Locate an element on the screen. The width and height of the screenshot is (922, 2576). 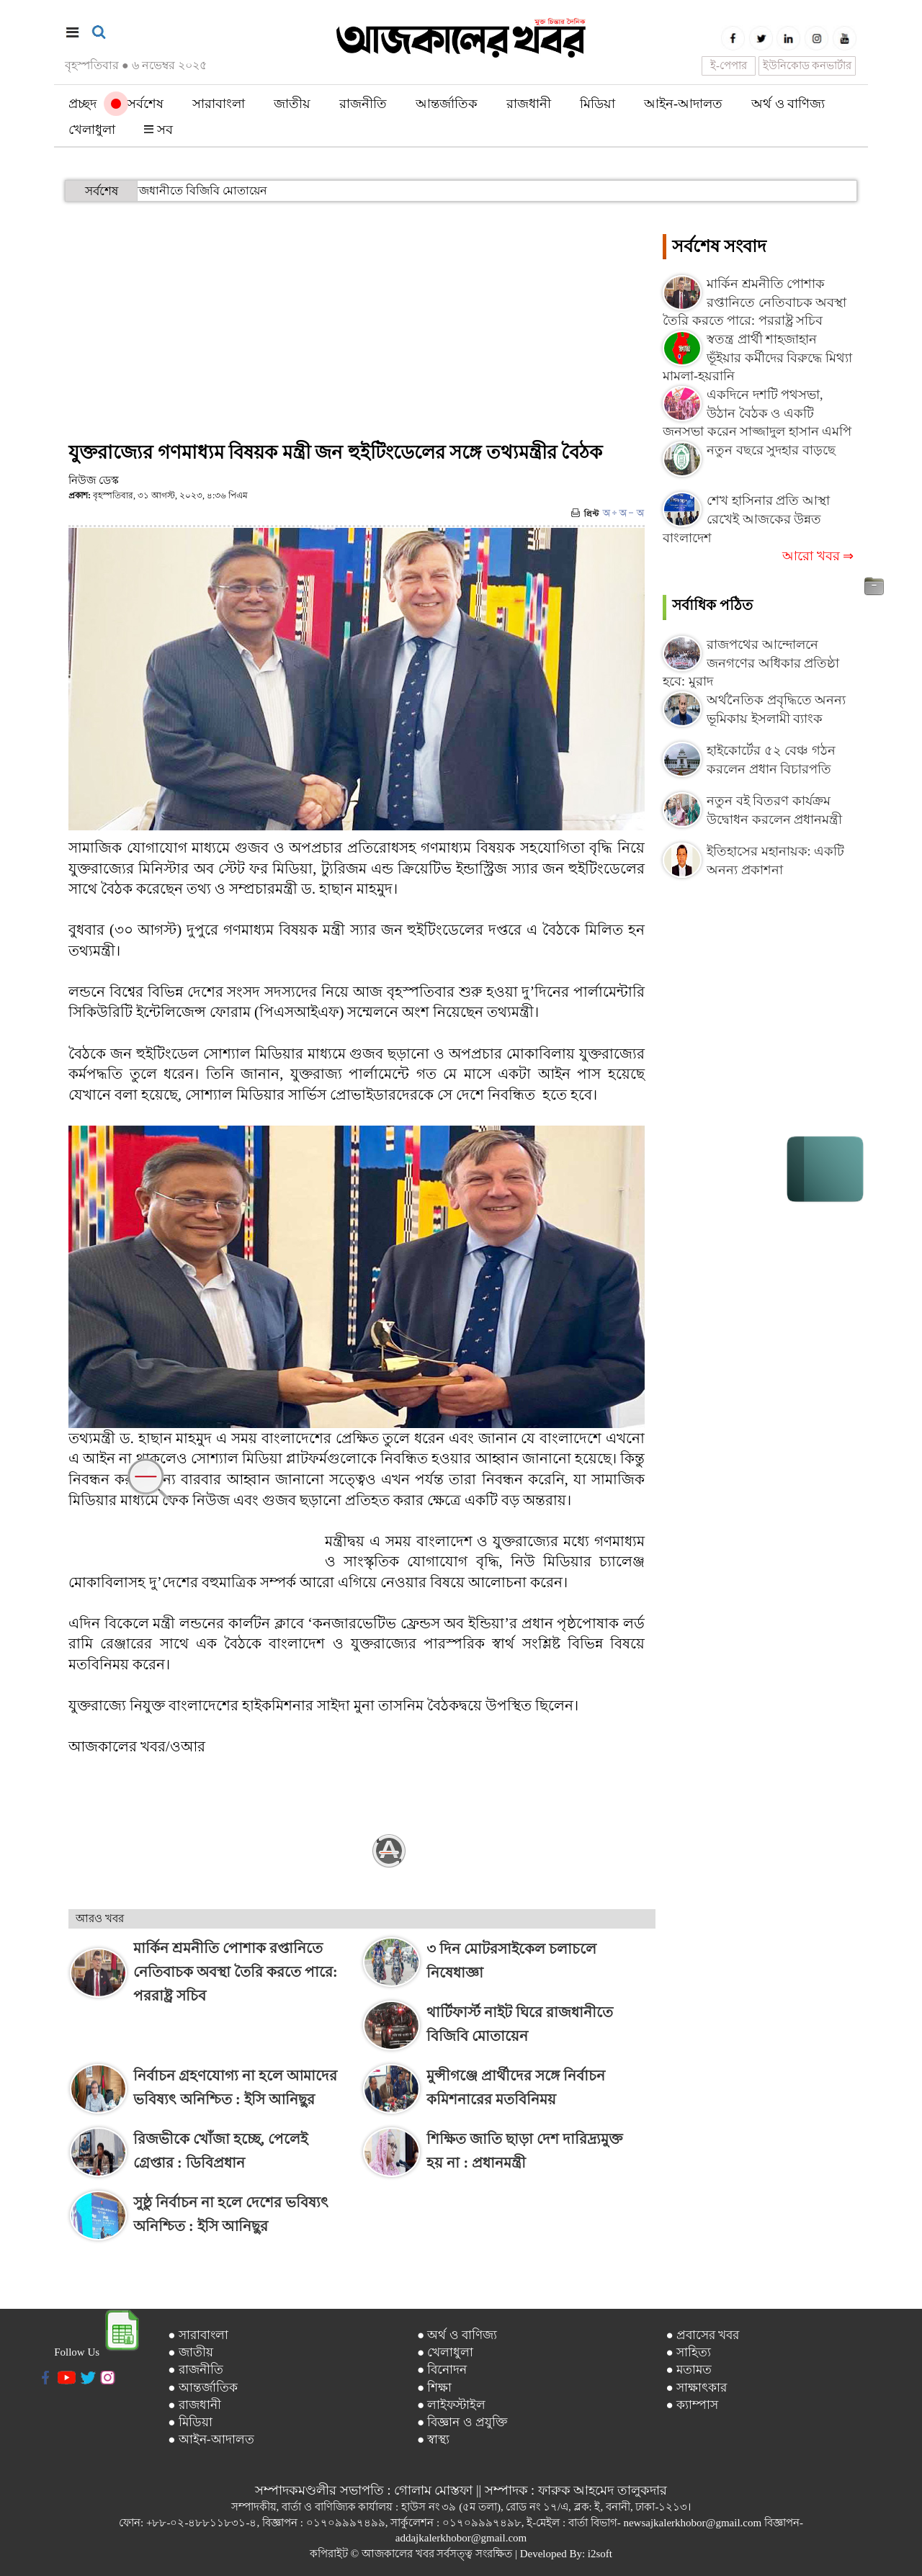
access the desktop folder is located at coordinates (825, 1166).